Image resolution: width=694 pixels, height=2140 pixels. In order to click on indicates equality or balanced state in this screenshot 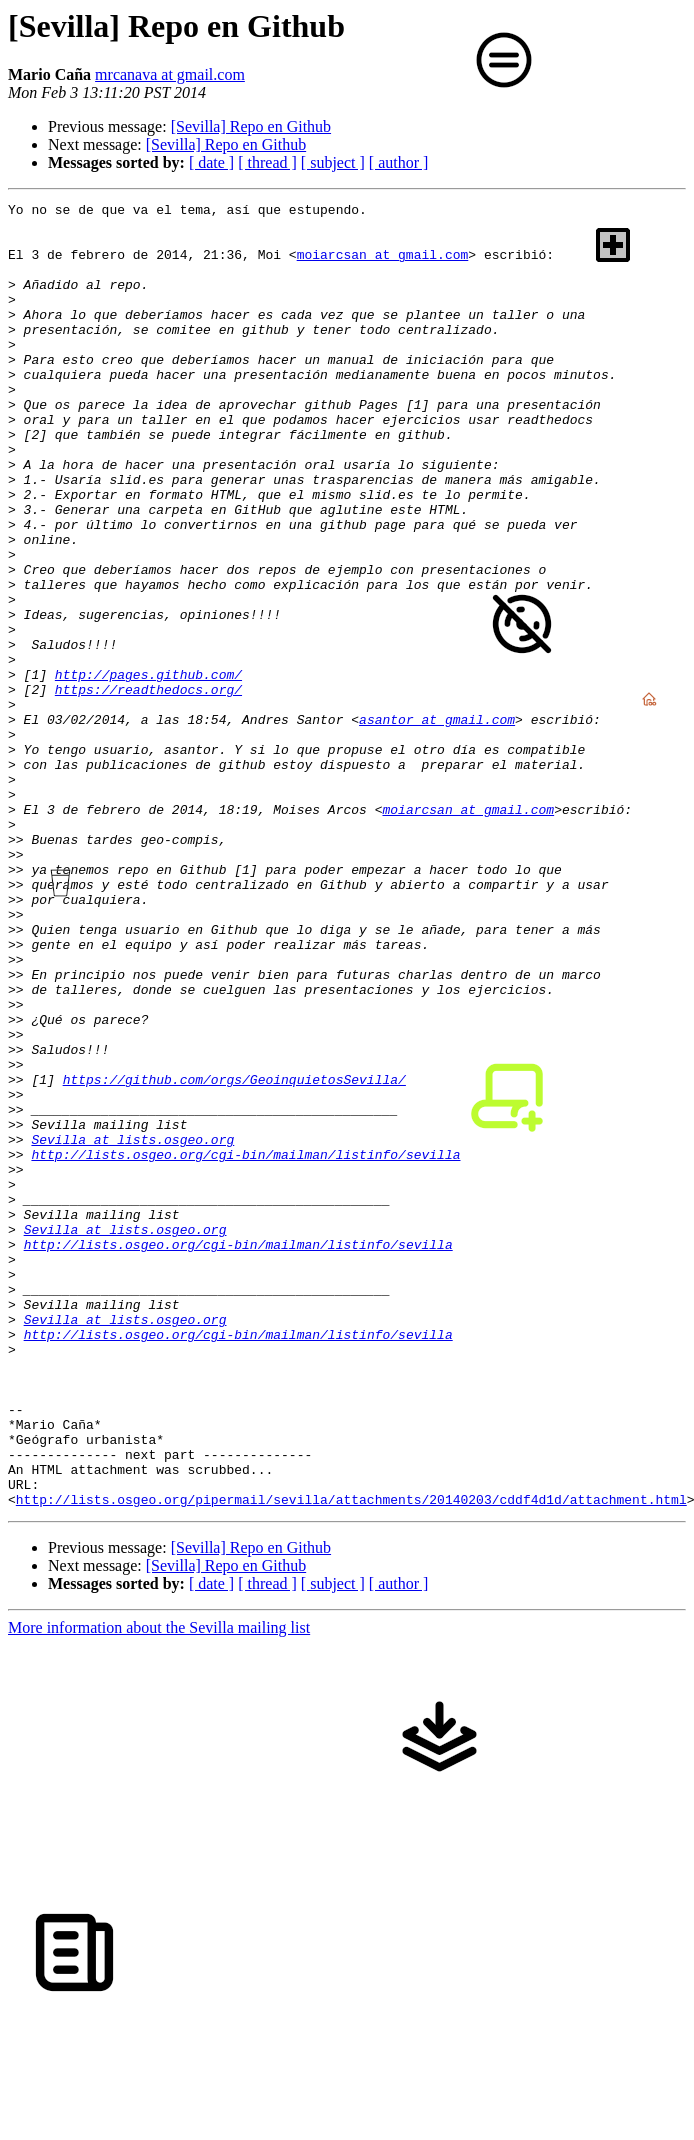, I will do `click(504, 60)`.